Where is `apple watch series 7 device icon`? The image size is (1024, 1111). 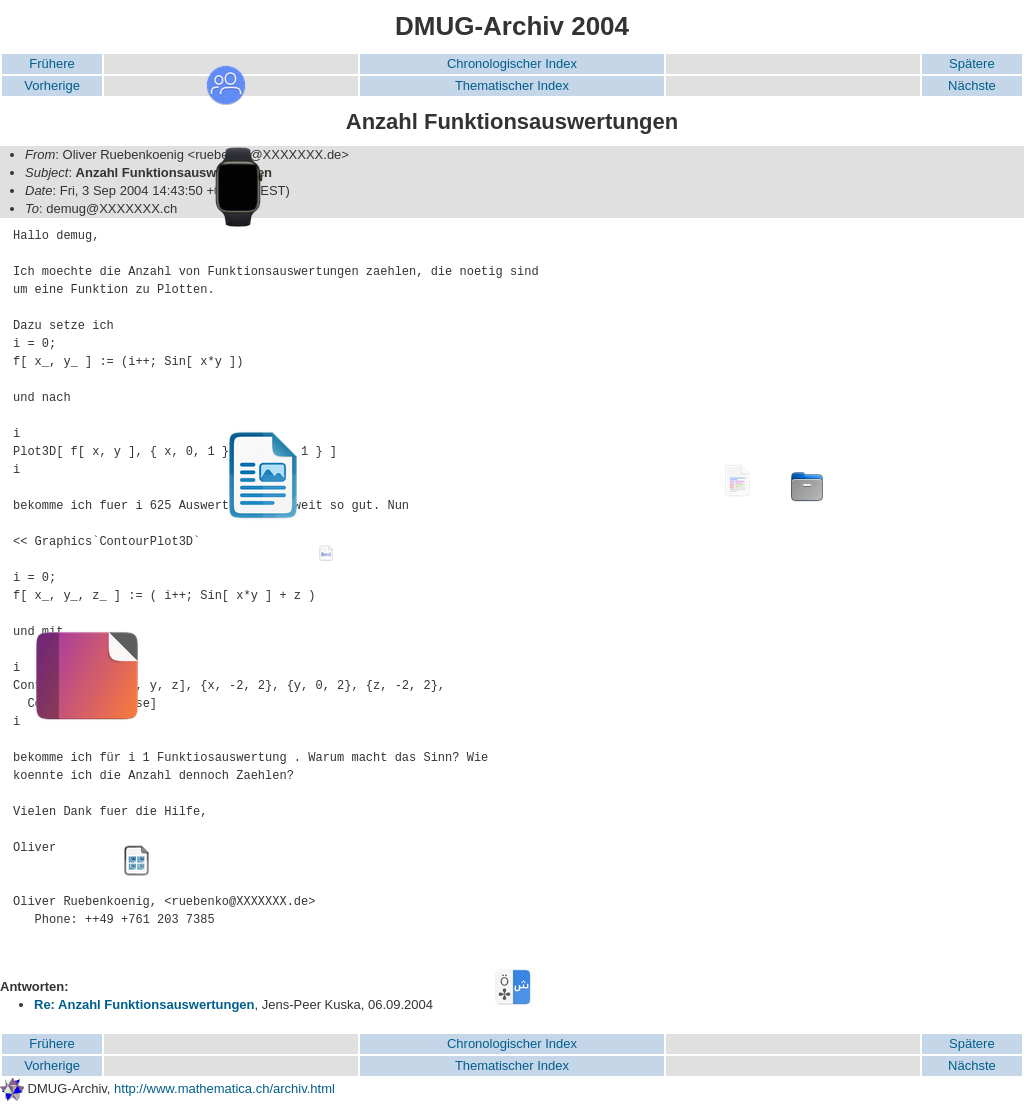 apple watch series 7 device icon is located at coordinates (238, 187).